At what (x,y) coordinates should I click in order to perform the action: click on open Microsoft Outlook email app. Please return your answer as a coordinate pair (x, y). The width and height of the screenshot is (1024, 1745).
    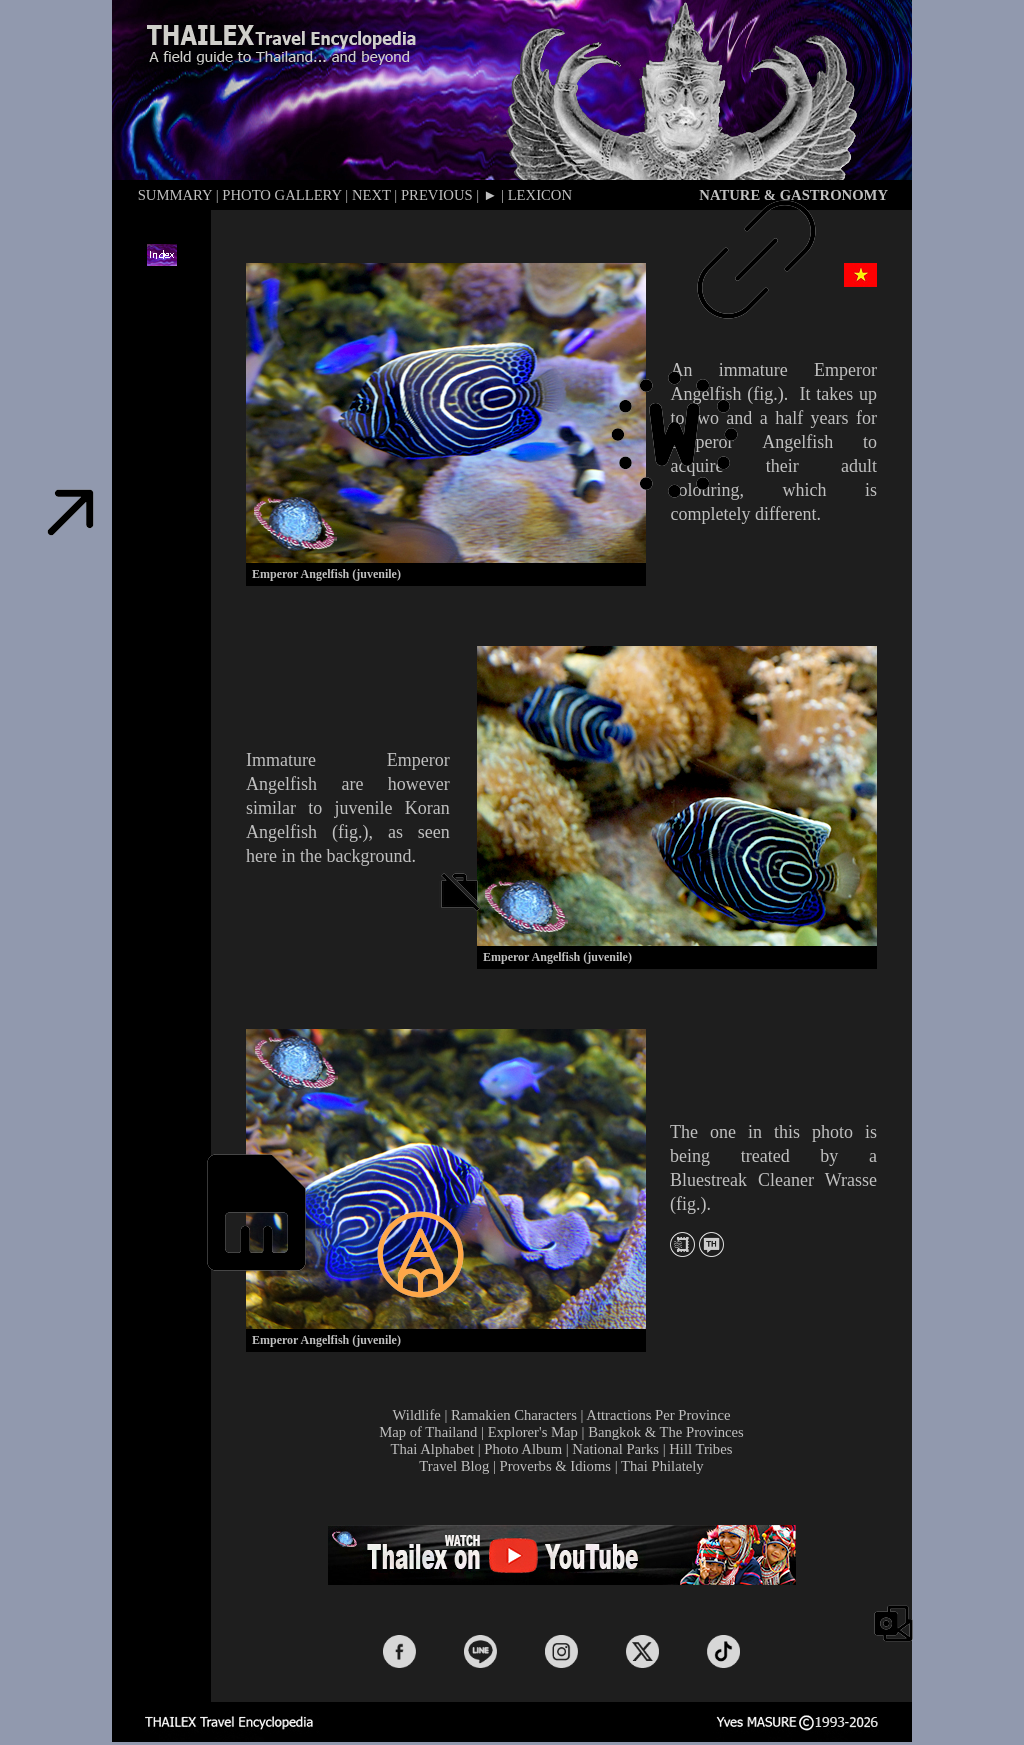
    Looking at the image, I should click on (893, 1623).